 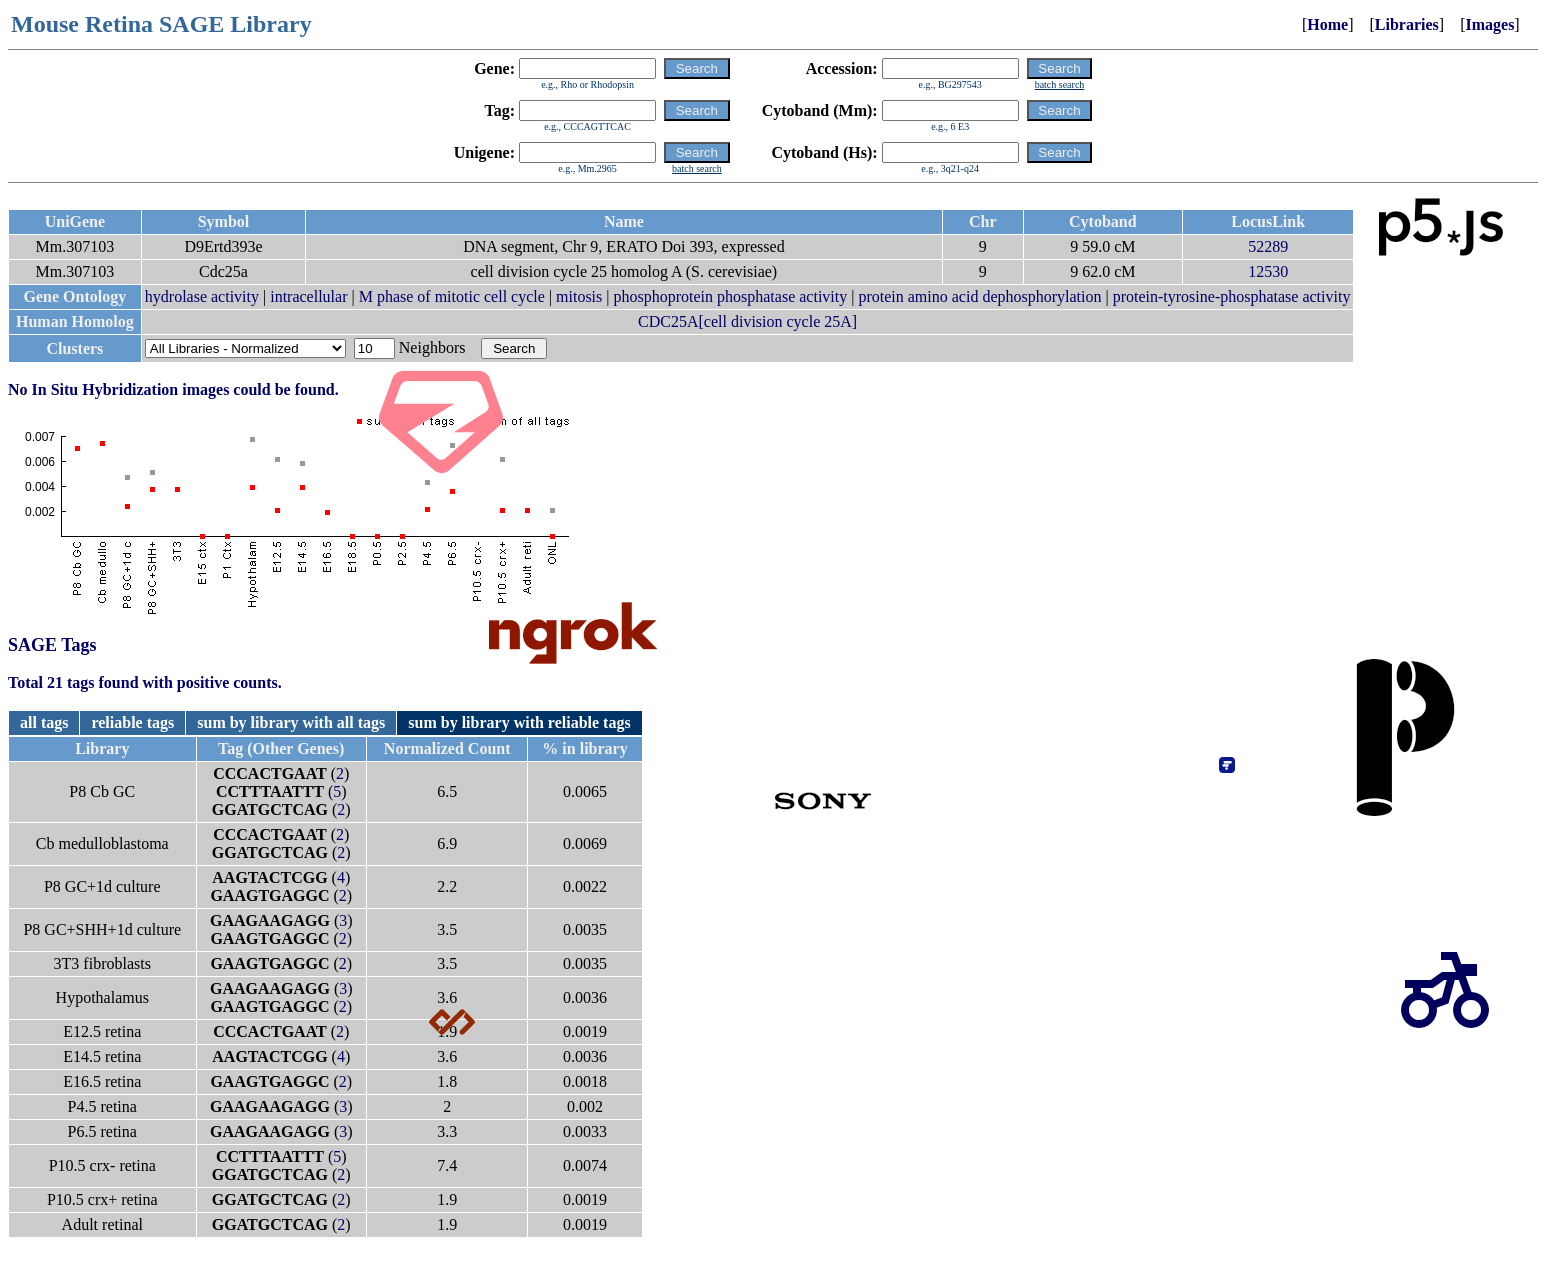 I want to click on open daily.dev app, so click(x=452, y=1022).